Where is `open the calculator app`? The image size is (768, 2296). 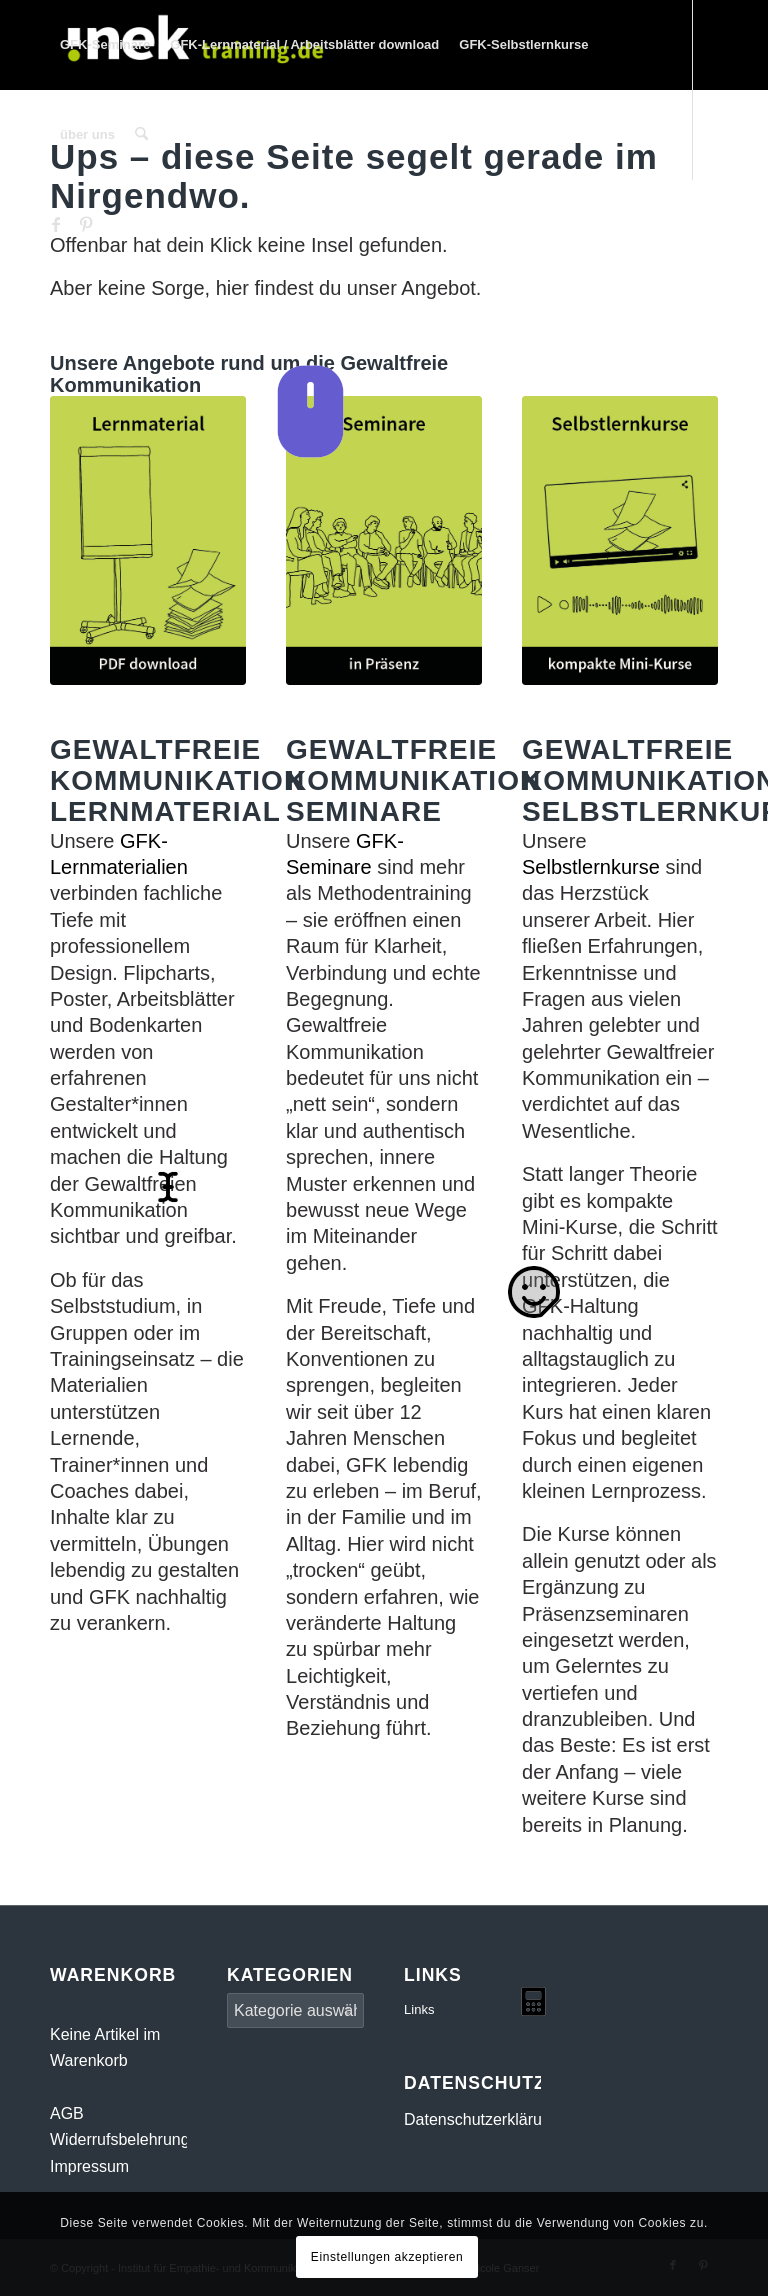
open the calculator app is located at coordinates (533, 2001).